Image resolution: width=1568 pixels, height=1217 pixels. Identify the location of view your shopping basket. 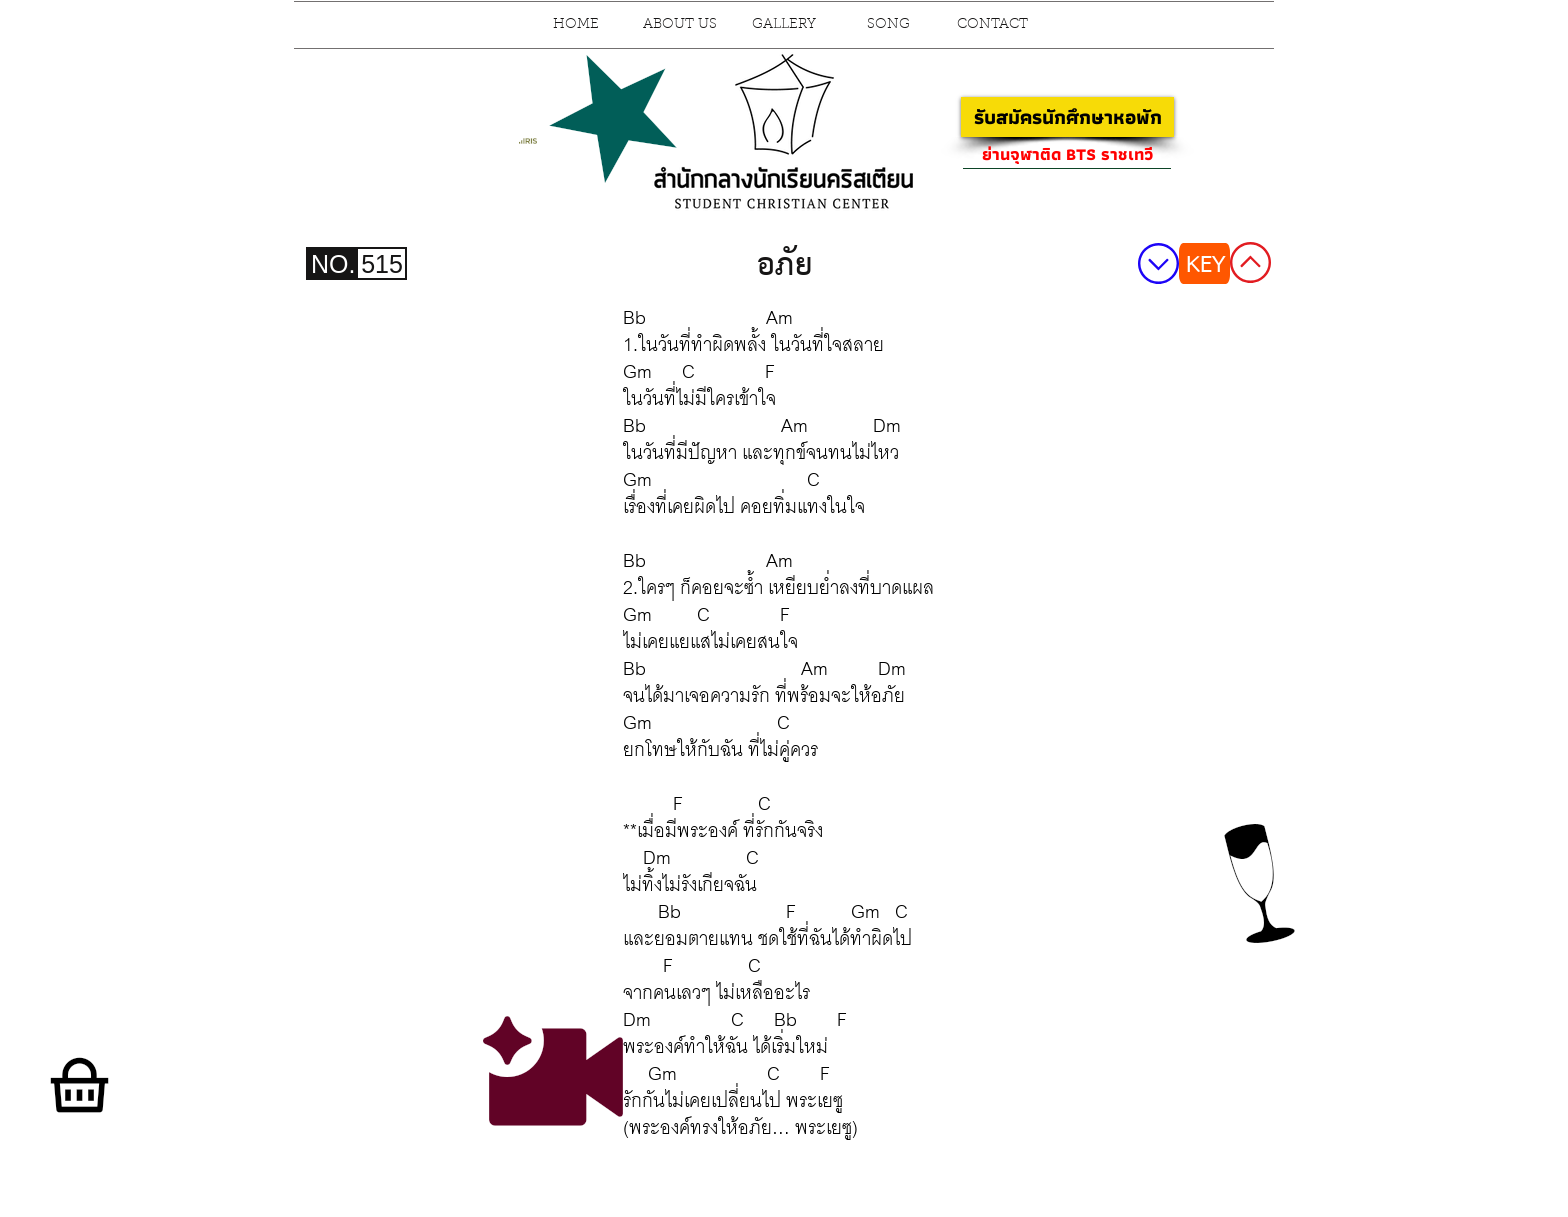
(79, 1086).